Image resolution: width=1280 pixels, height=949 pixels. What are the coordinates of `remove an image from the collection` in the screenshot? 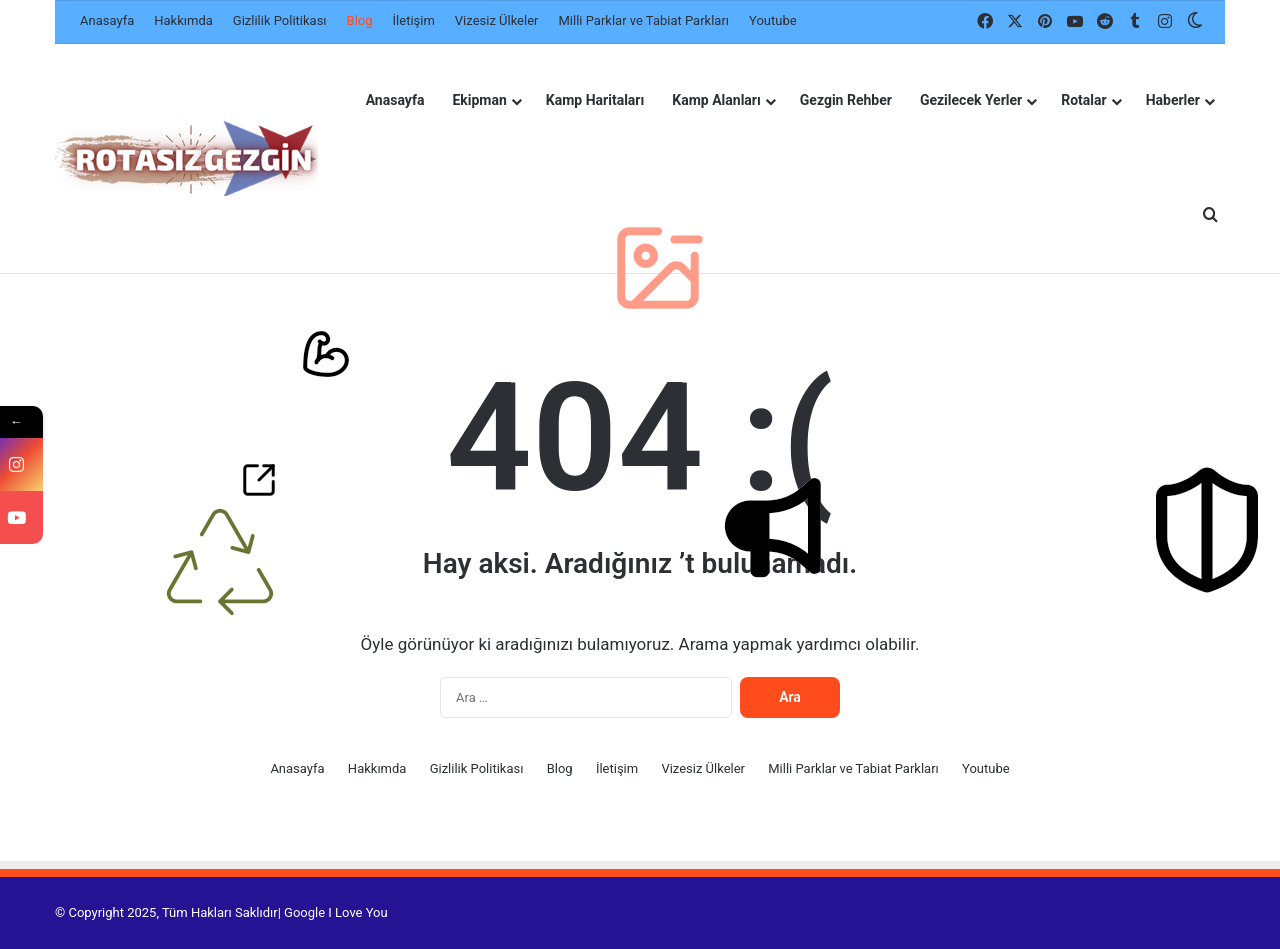 It's located at (658, 268).